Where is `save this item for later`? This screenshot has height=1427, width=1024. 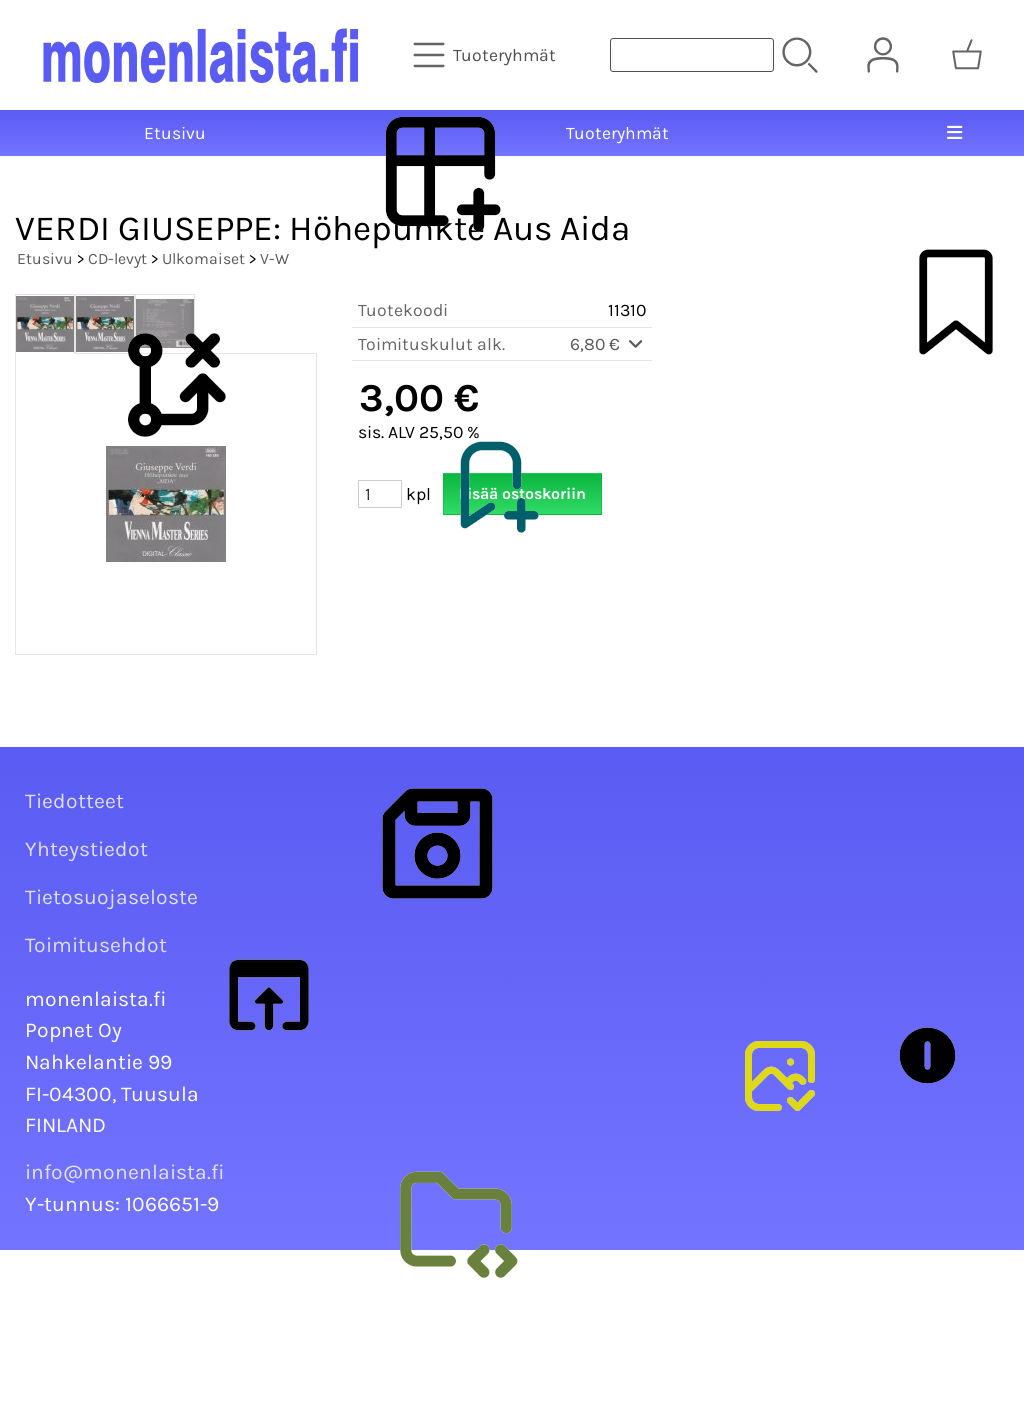
save this item for later is located at coordinates (956, 302).